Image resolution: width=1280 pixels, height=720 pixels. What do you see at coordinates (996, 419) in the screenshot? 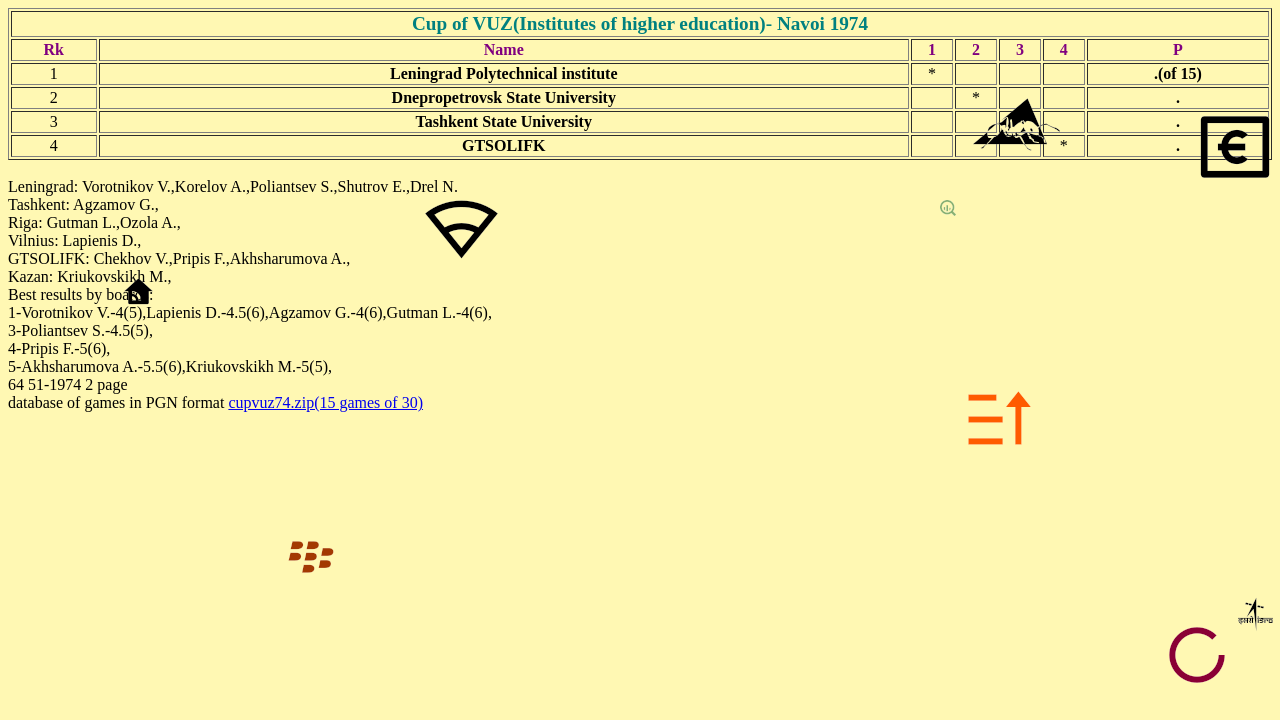
I see `sort items in ascending order` at bounding box center [996, 419].